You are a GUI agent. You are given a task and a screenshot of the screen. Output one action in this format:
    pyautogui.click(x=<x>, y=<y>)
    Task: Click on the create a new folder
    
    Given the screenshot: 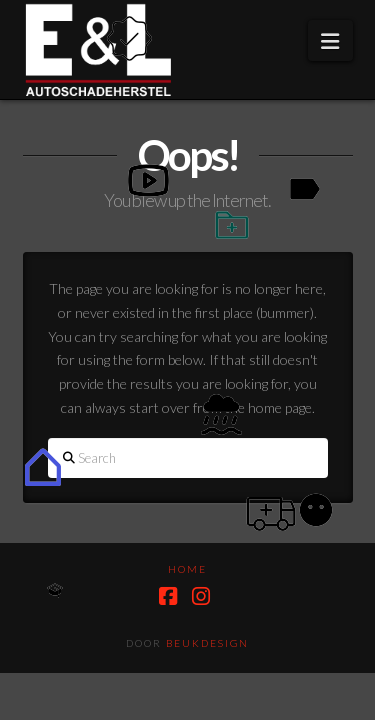 What is the action you would take?
    pyautogui.click(x=232, y=225)
    